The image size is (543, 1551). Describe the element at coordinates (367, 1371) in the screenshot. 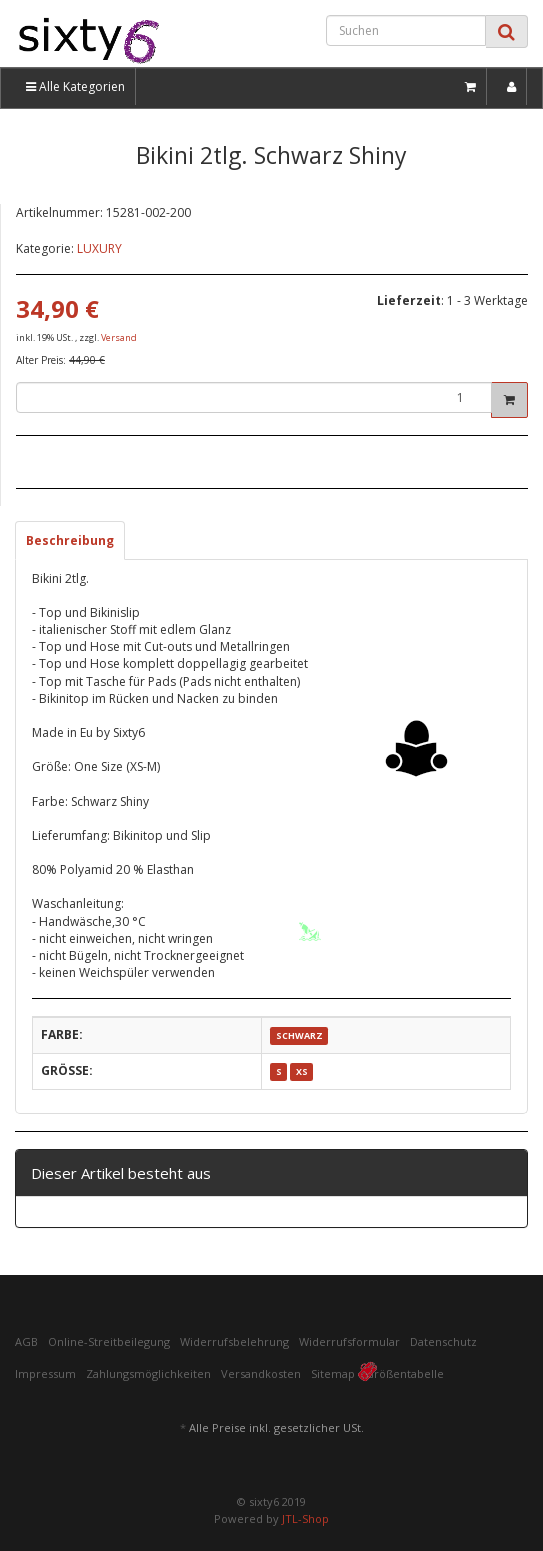

I see `access your inventory or stored items` at that location.